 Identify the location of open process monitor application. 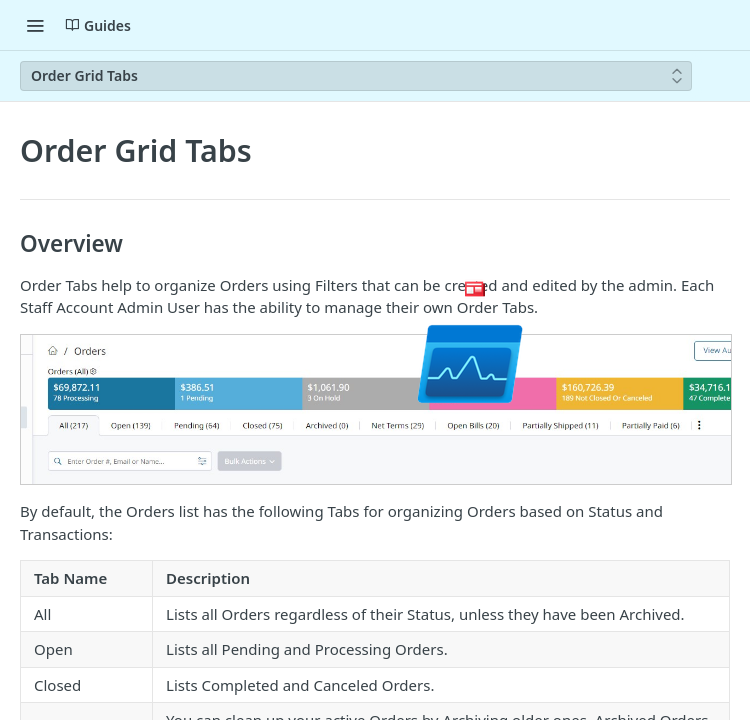
(470, 364).